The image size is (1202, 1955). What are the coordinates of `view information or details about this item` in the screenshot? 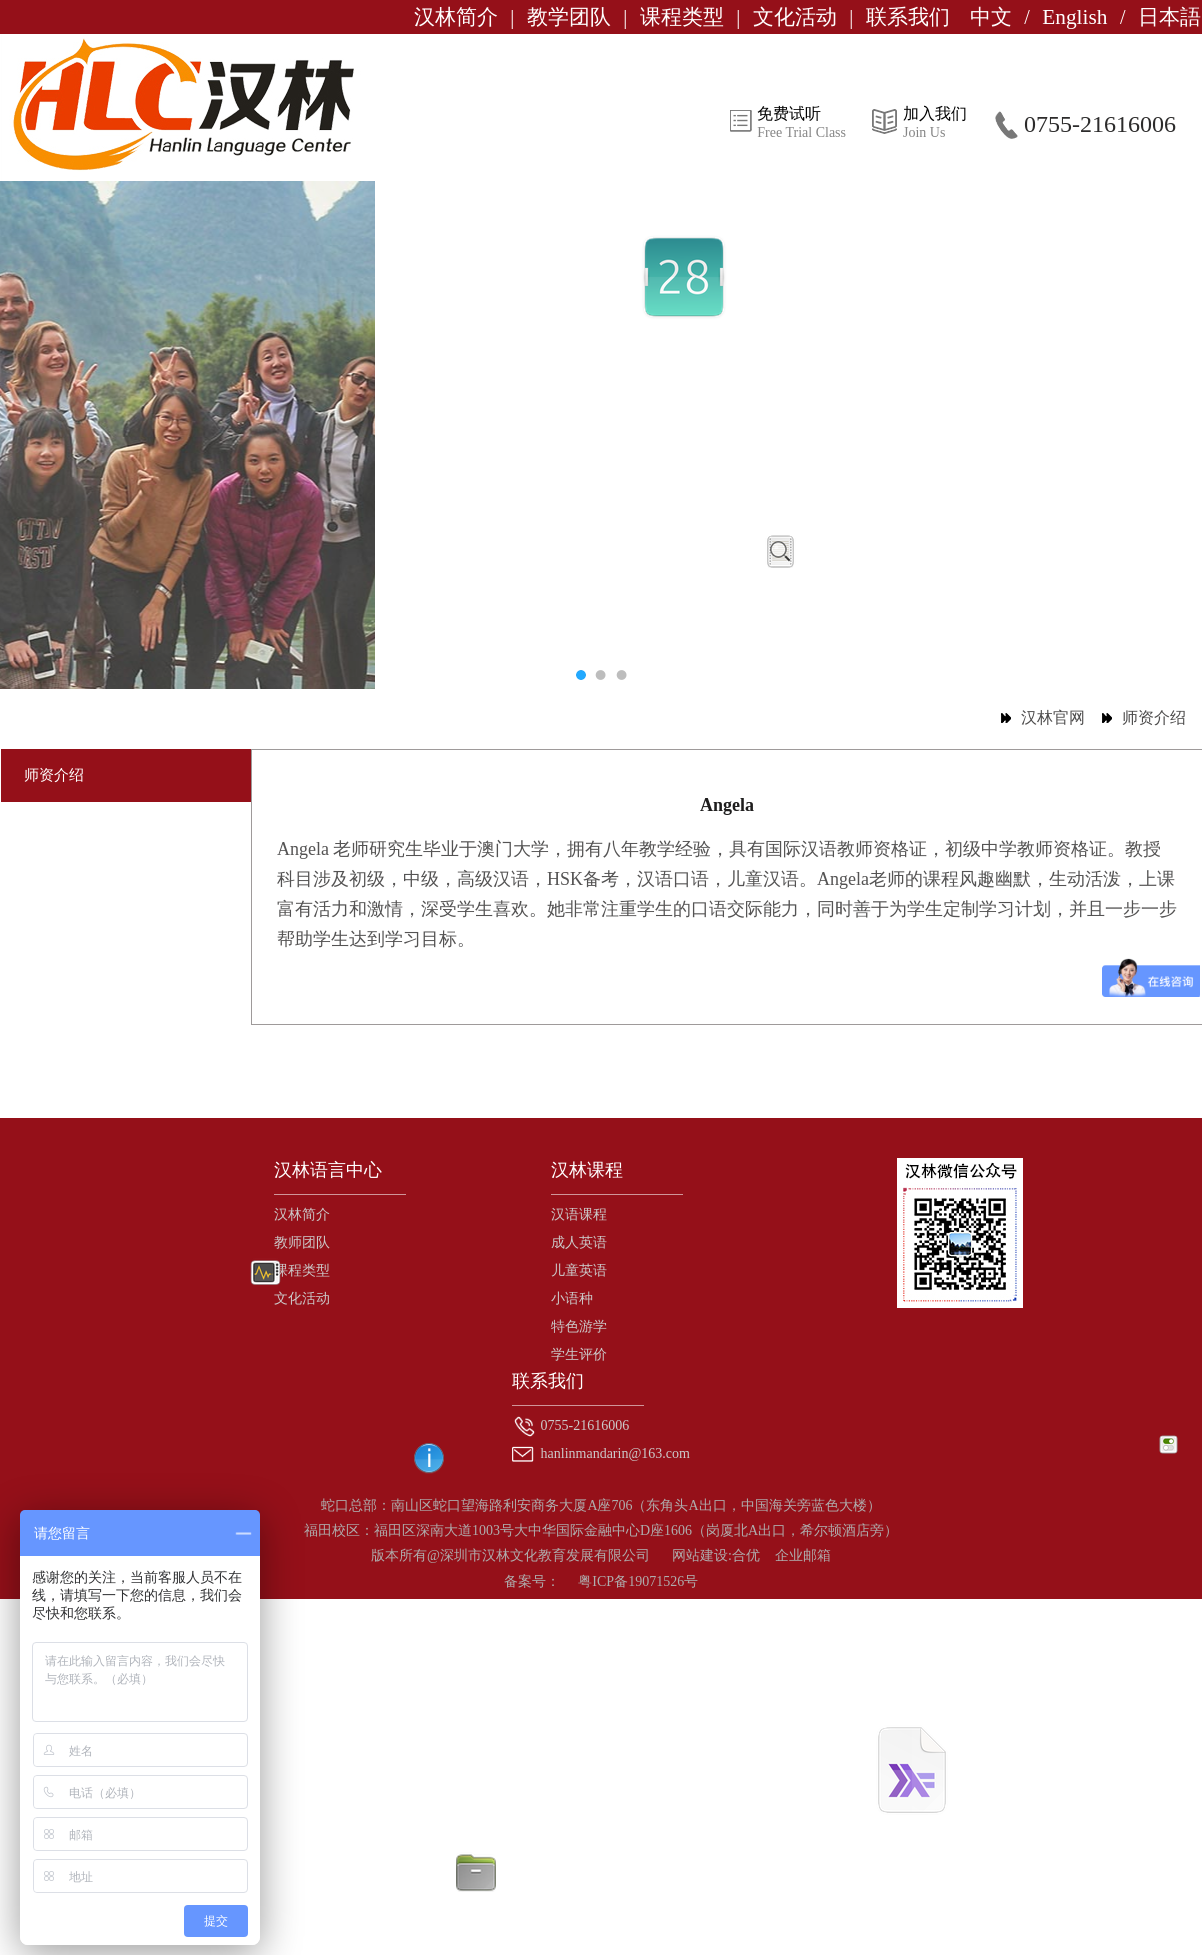 It's located at (429, 1458).